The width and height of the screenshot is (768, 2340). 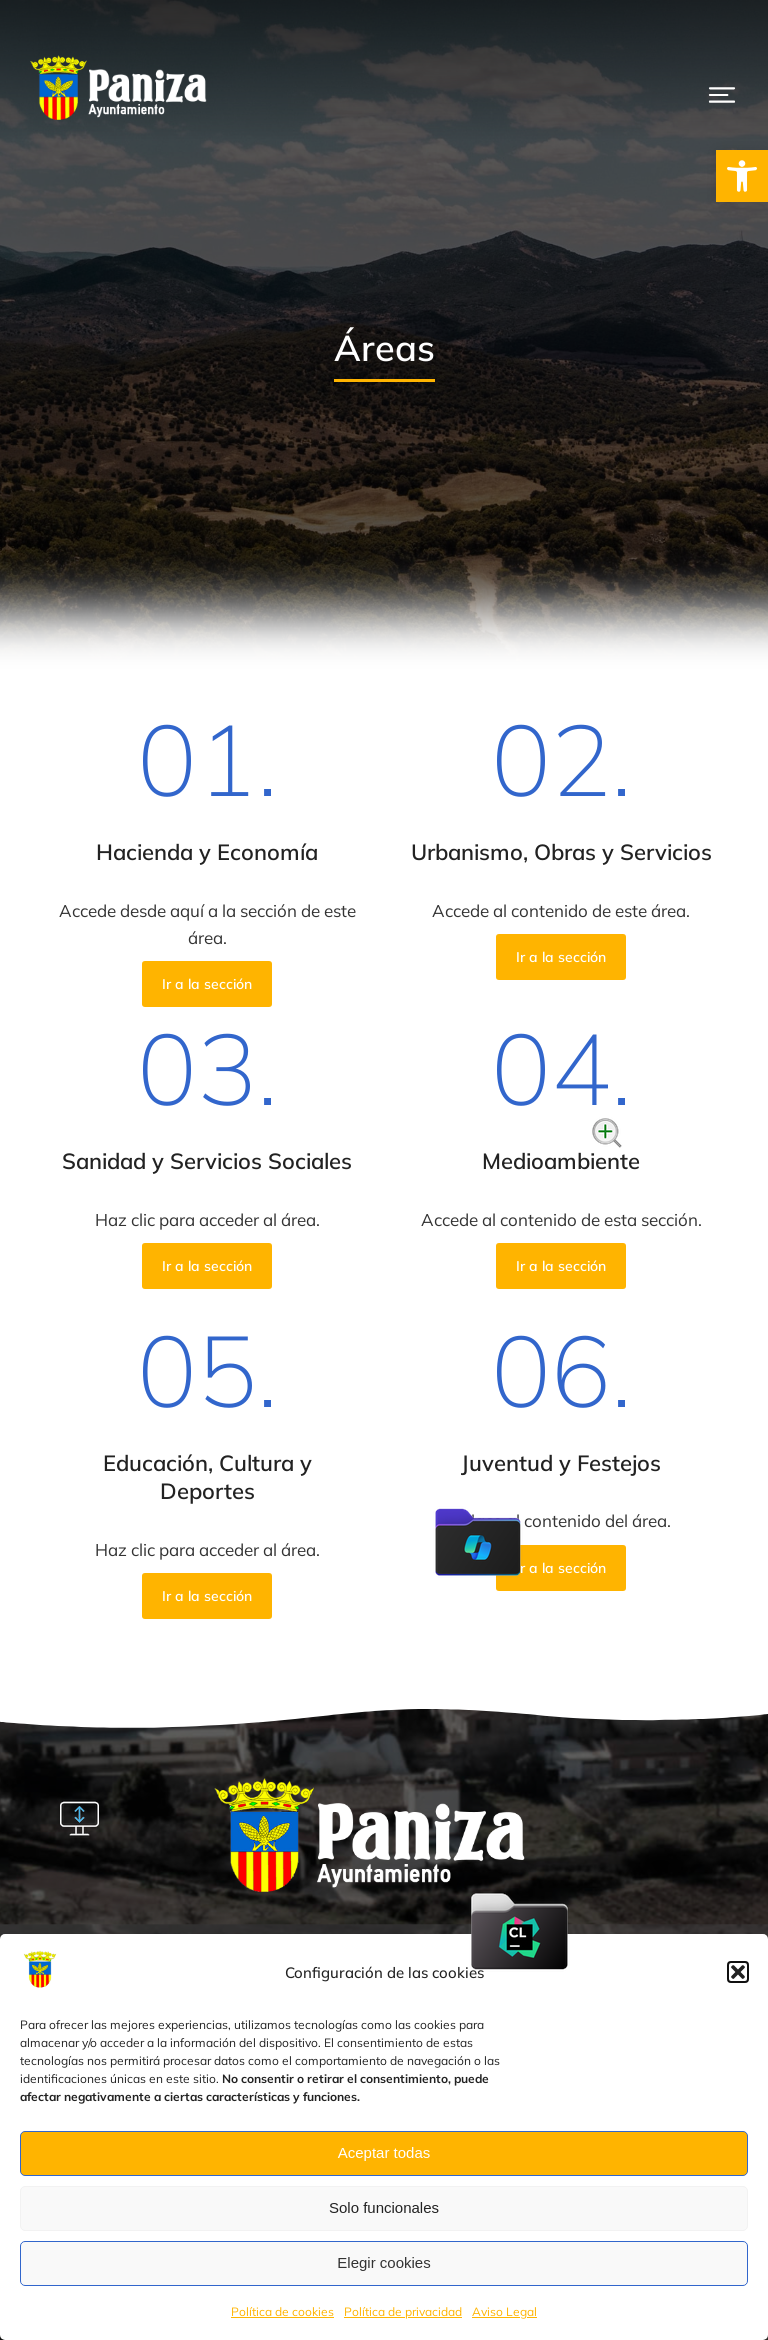 What do you see at coordinates (607, 1133) in the screenshot?
I see `zoom in on file or document` at bounding box center [607, 1133].